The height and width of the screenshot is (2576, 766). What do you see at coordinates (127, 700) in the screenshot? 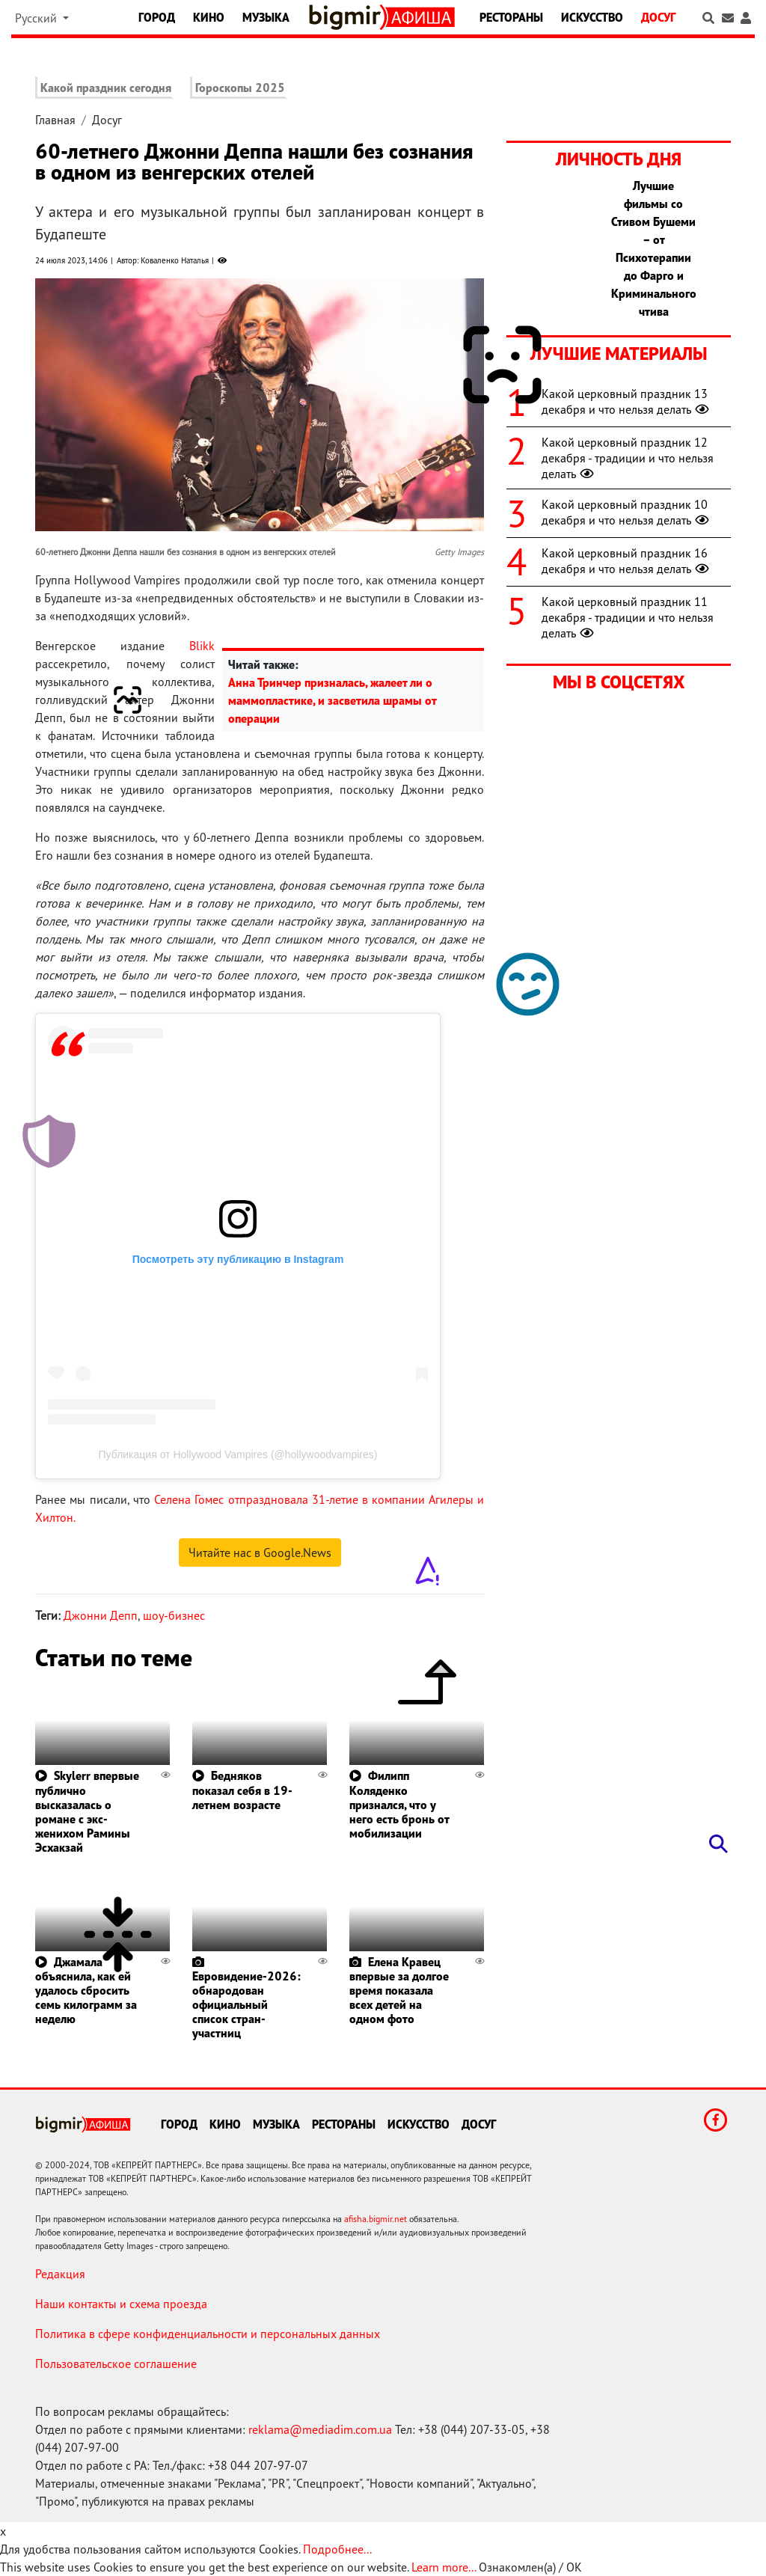
I see `scan or digitize a photo` at bounding box center [127, 700].